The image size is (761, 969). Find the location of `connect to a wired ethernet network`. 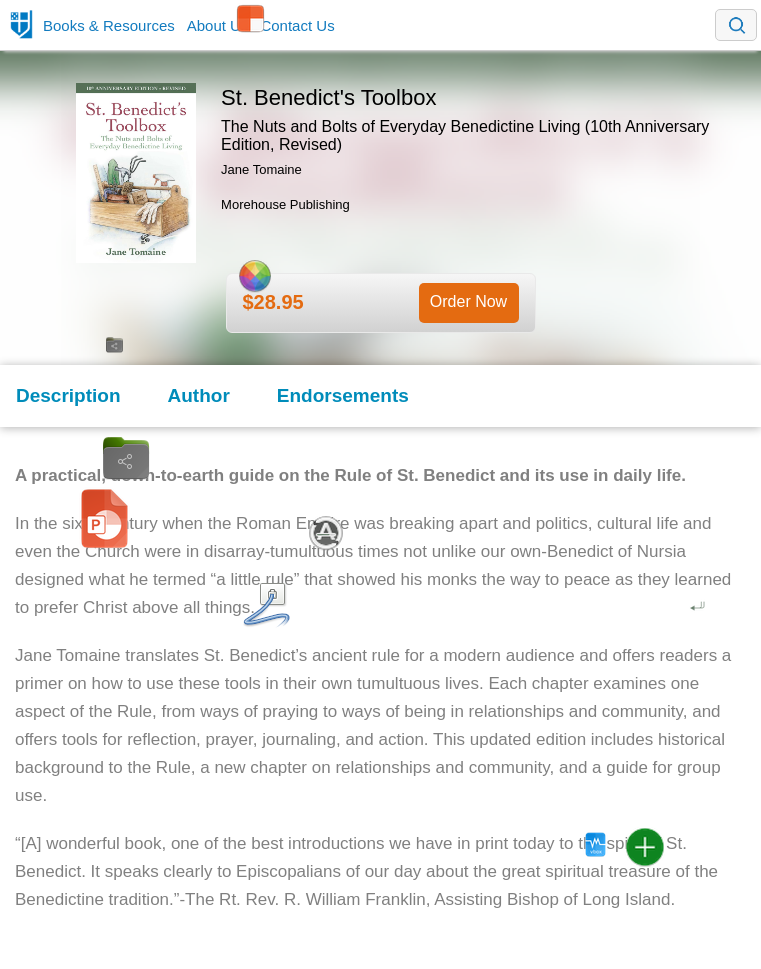

connect to a wired ethernet network is located at coordinates (266, 604).